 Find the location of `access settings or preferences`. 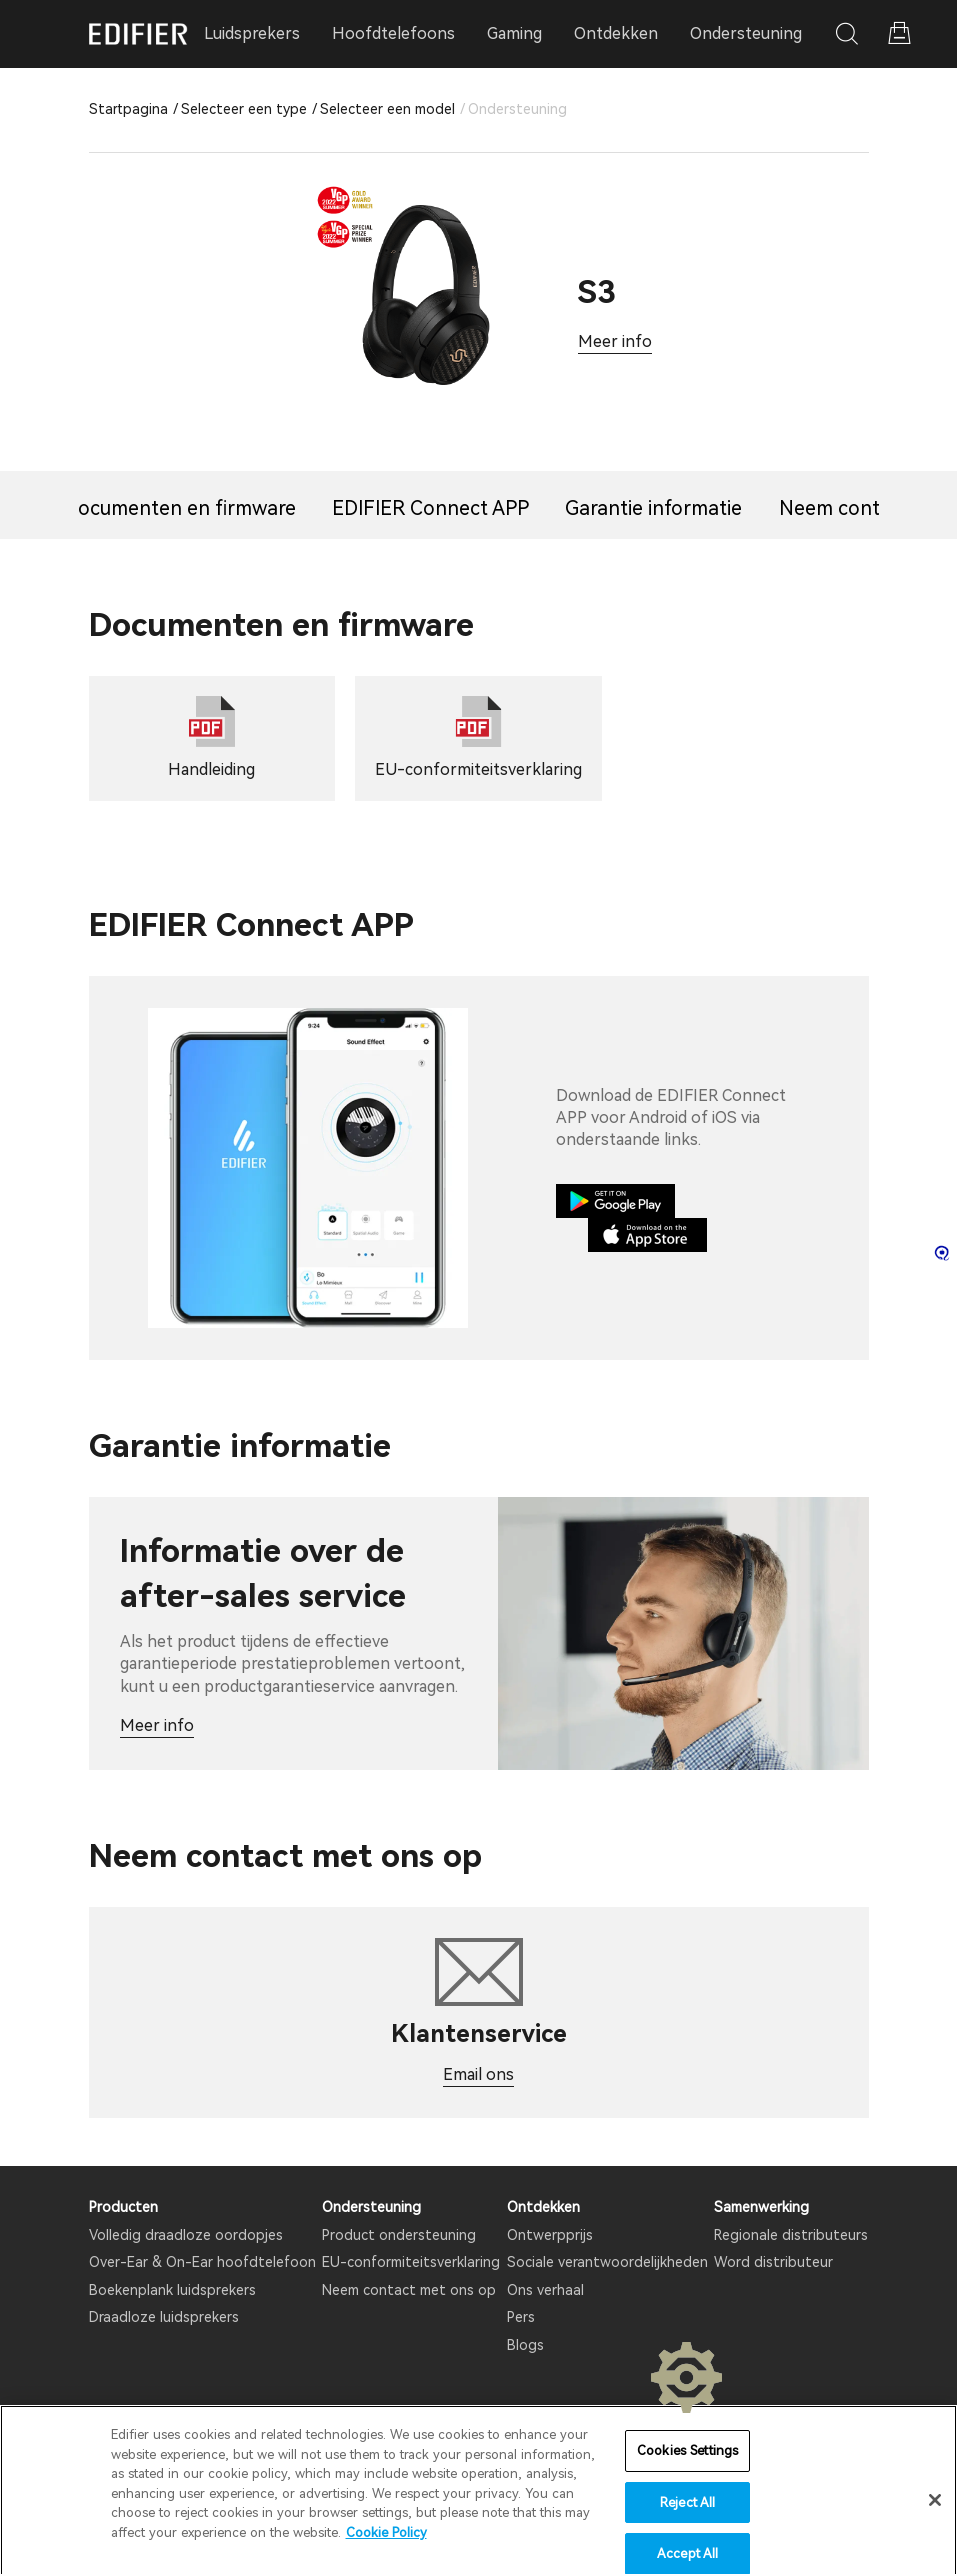

access settings or preferences is located at coordinates (686, 2377).